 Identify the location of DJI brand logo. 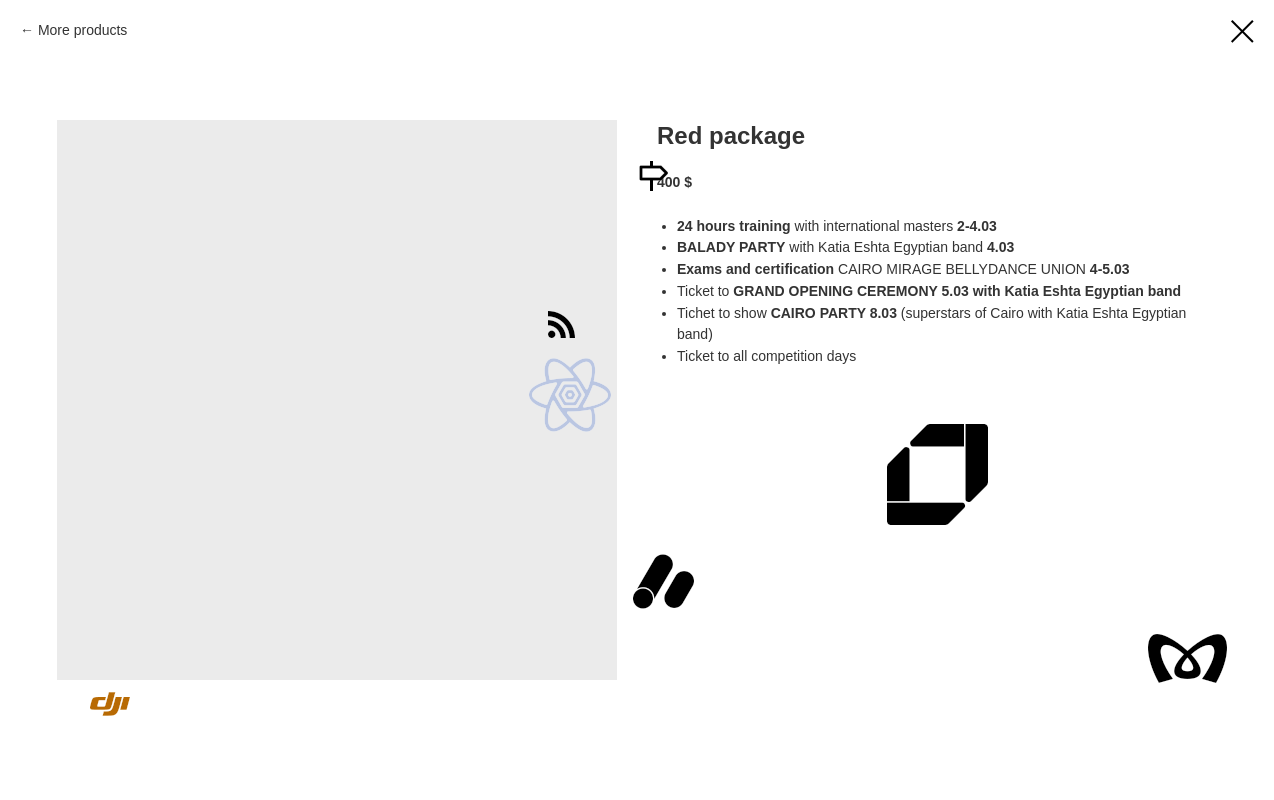
(110, 704).